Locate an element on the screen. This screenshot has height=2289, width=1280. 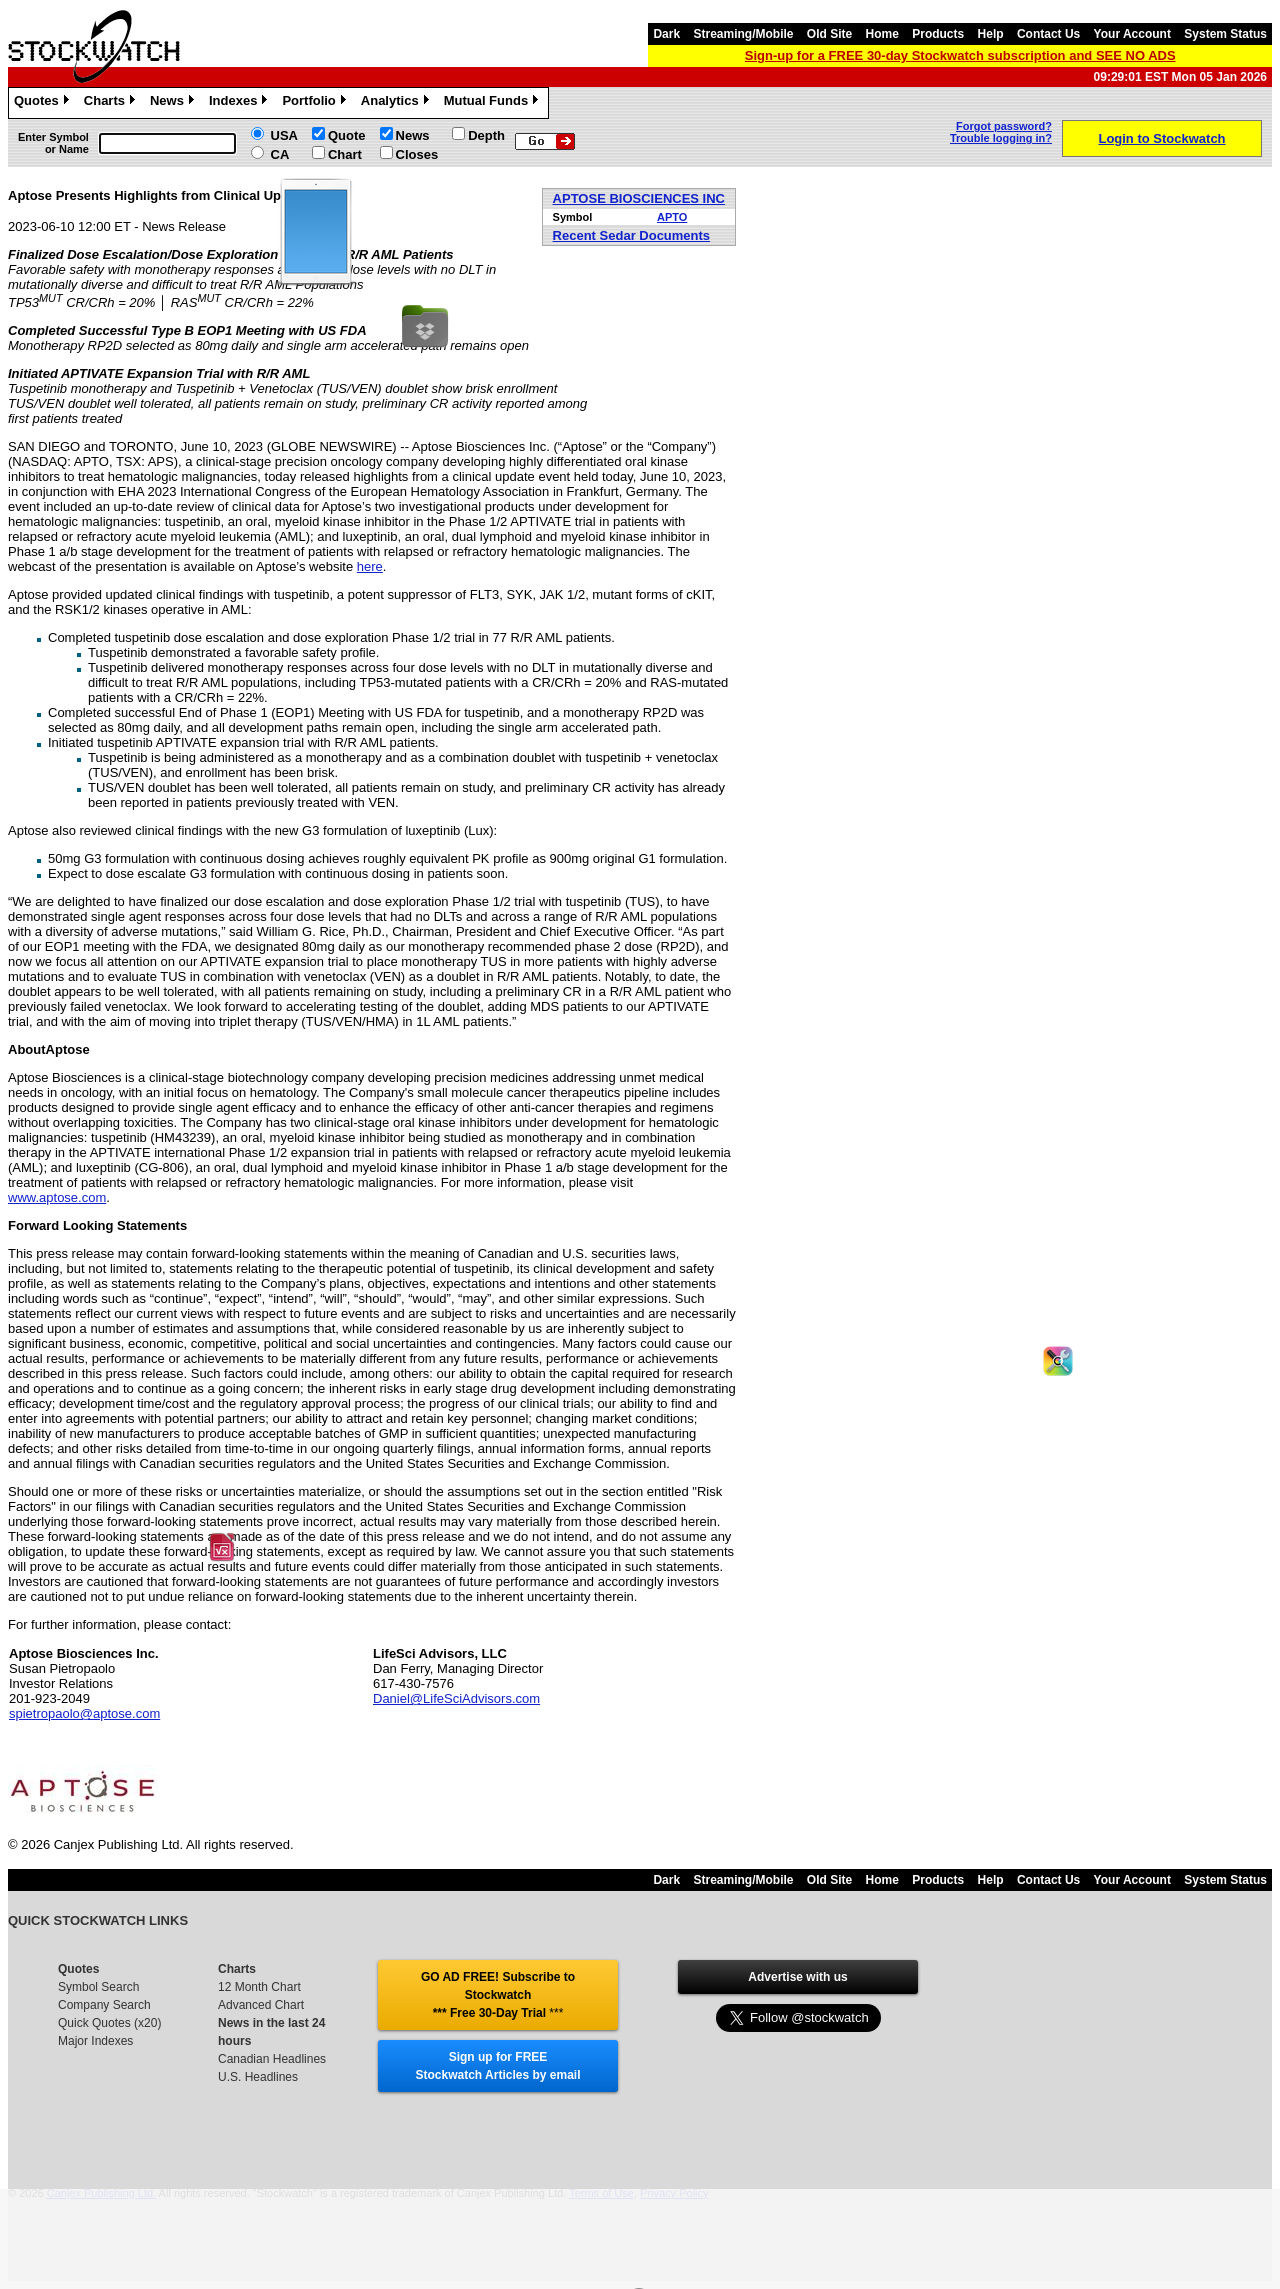
indicates a connected iPad Mini device is located at coordinates (316, 222).